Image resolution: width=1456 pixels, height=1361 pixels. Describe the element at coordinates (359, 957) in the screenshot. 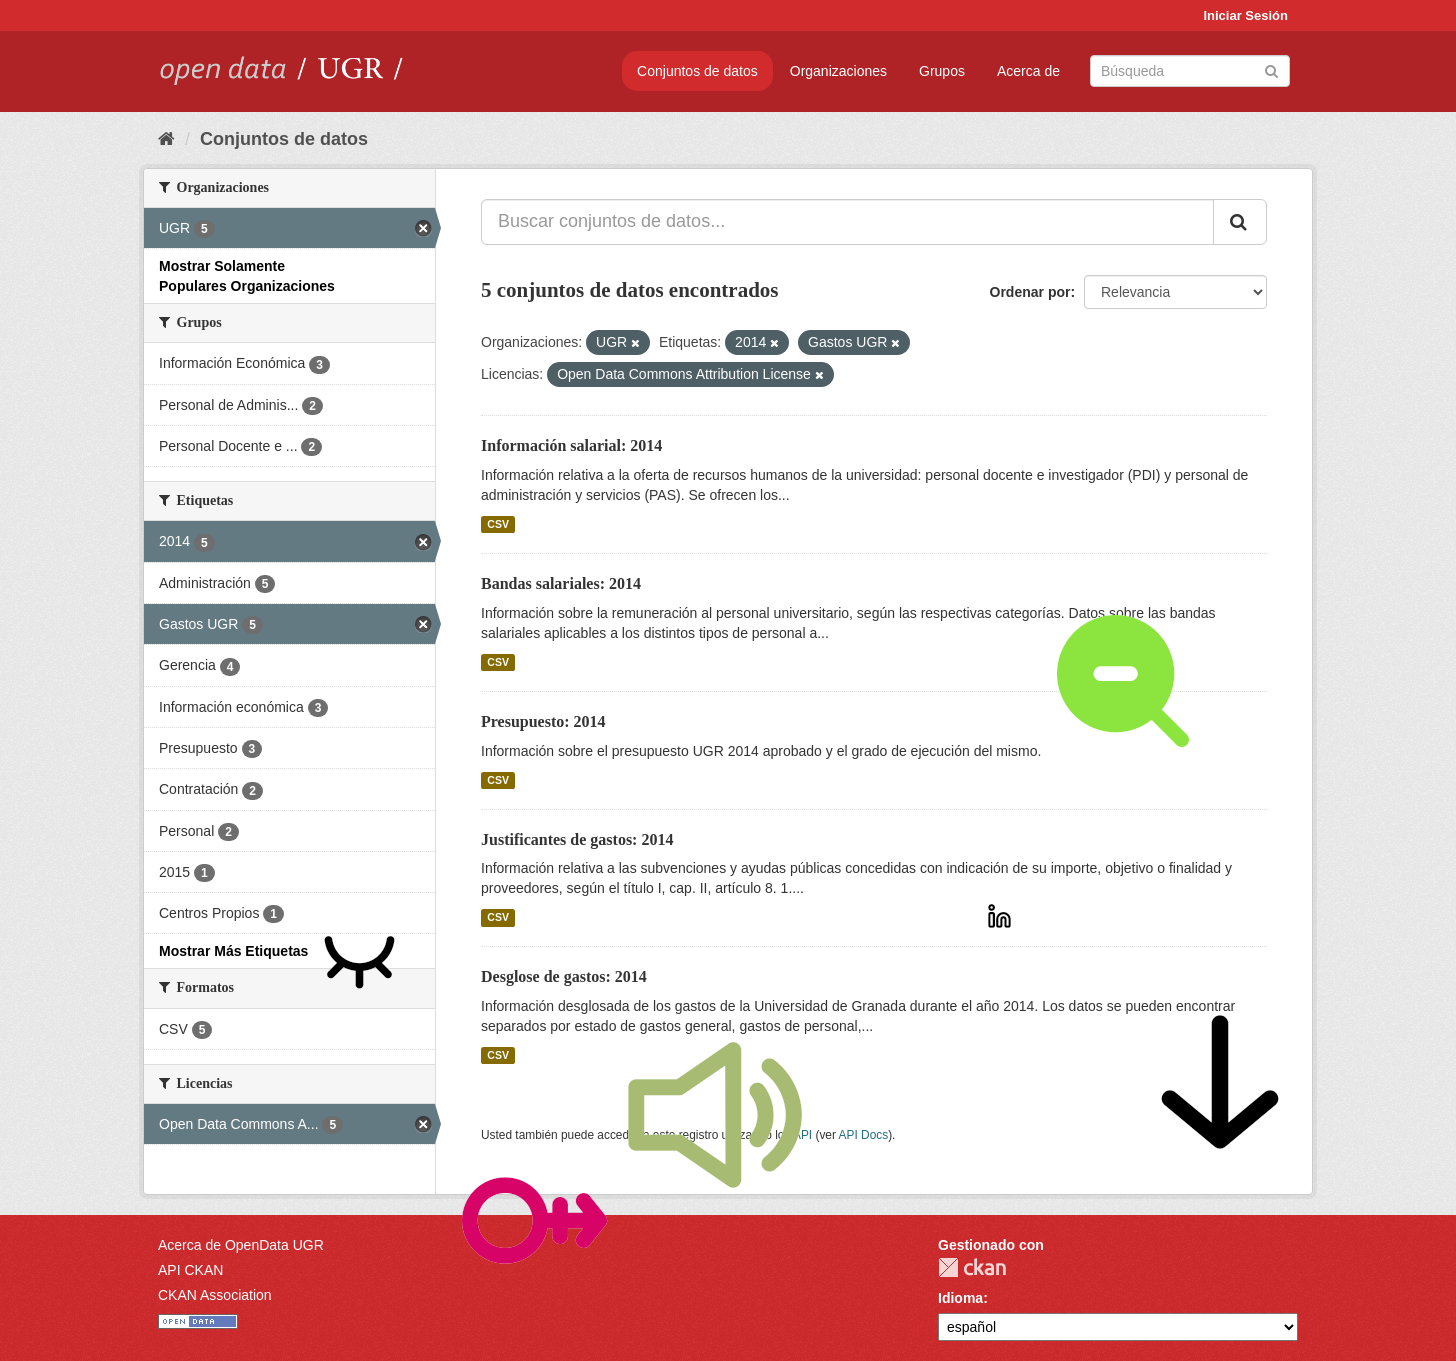

I see `hide password or sensitive content` at that location.